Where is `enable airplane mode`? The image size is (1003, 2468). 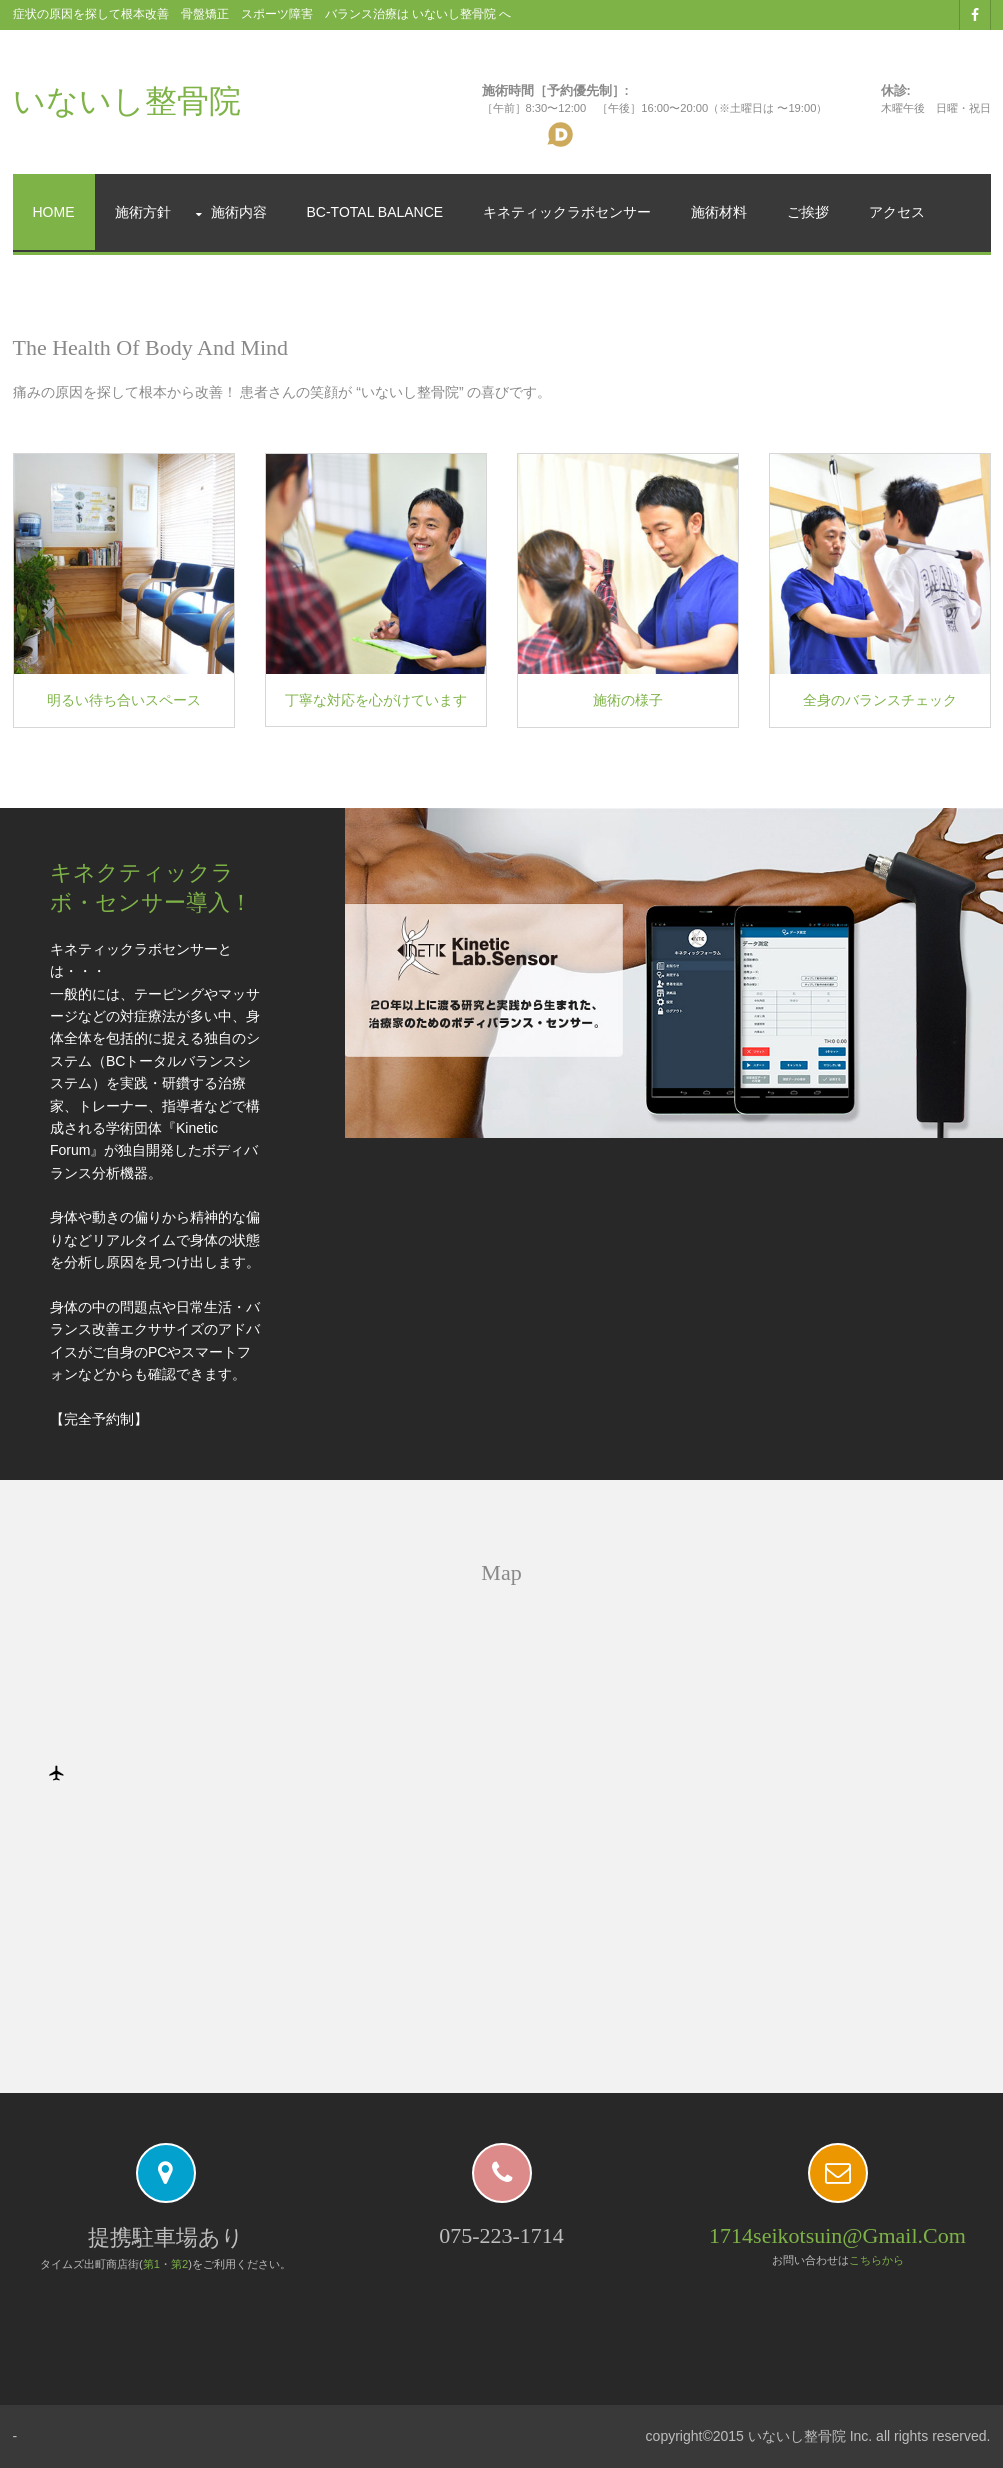
enable airplane mode is located at coordinates (56, 1773).